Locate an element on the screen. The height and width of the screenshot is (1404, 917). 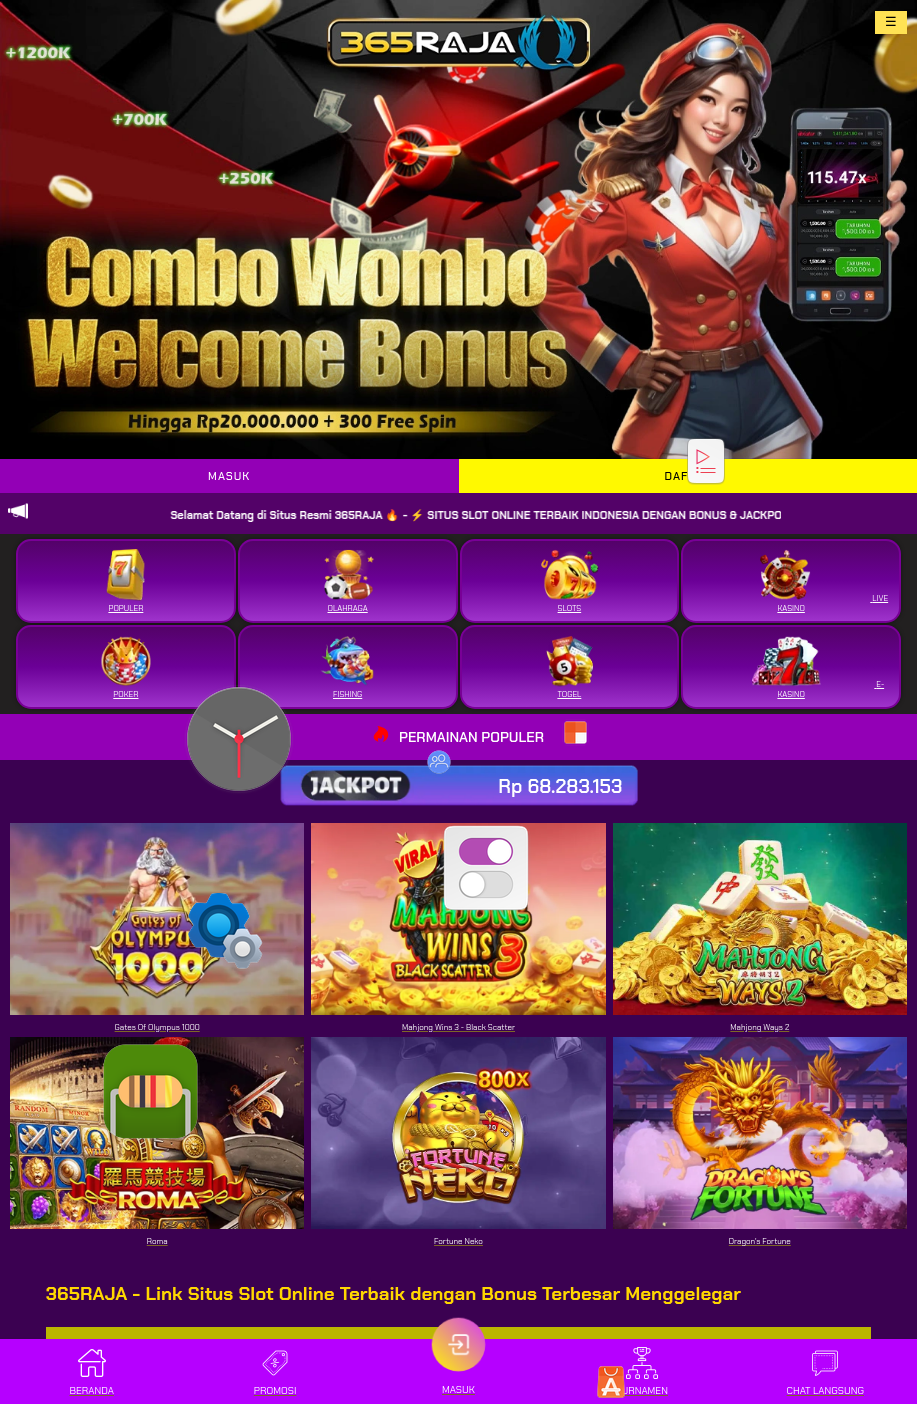
open the app store to browse and download applications is located at coordinates (611, 1382).